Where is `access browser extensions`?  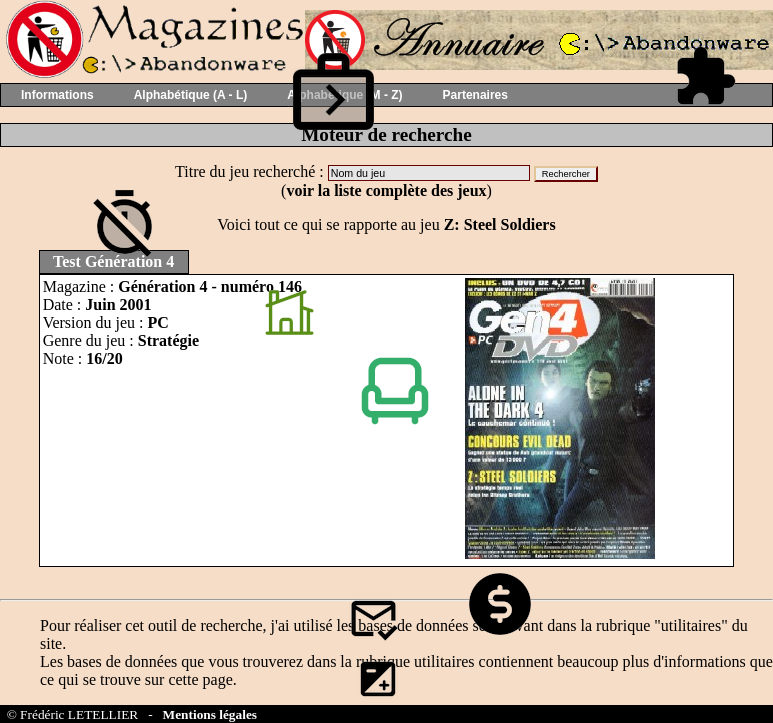 access browser extensions is located at coordinates (705, 77).